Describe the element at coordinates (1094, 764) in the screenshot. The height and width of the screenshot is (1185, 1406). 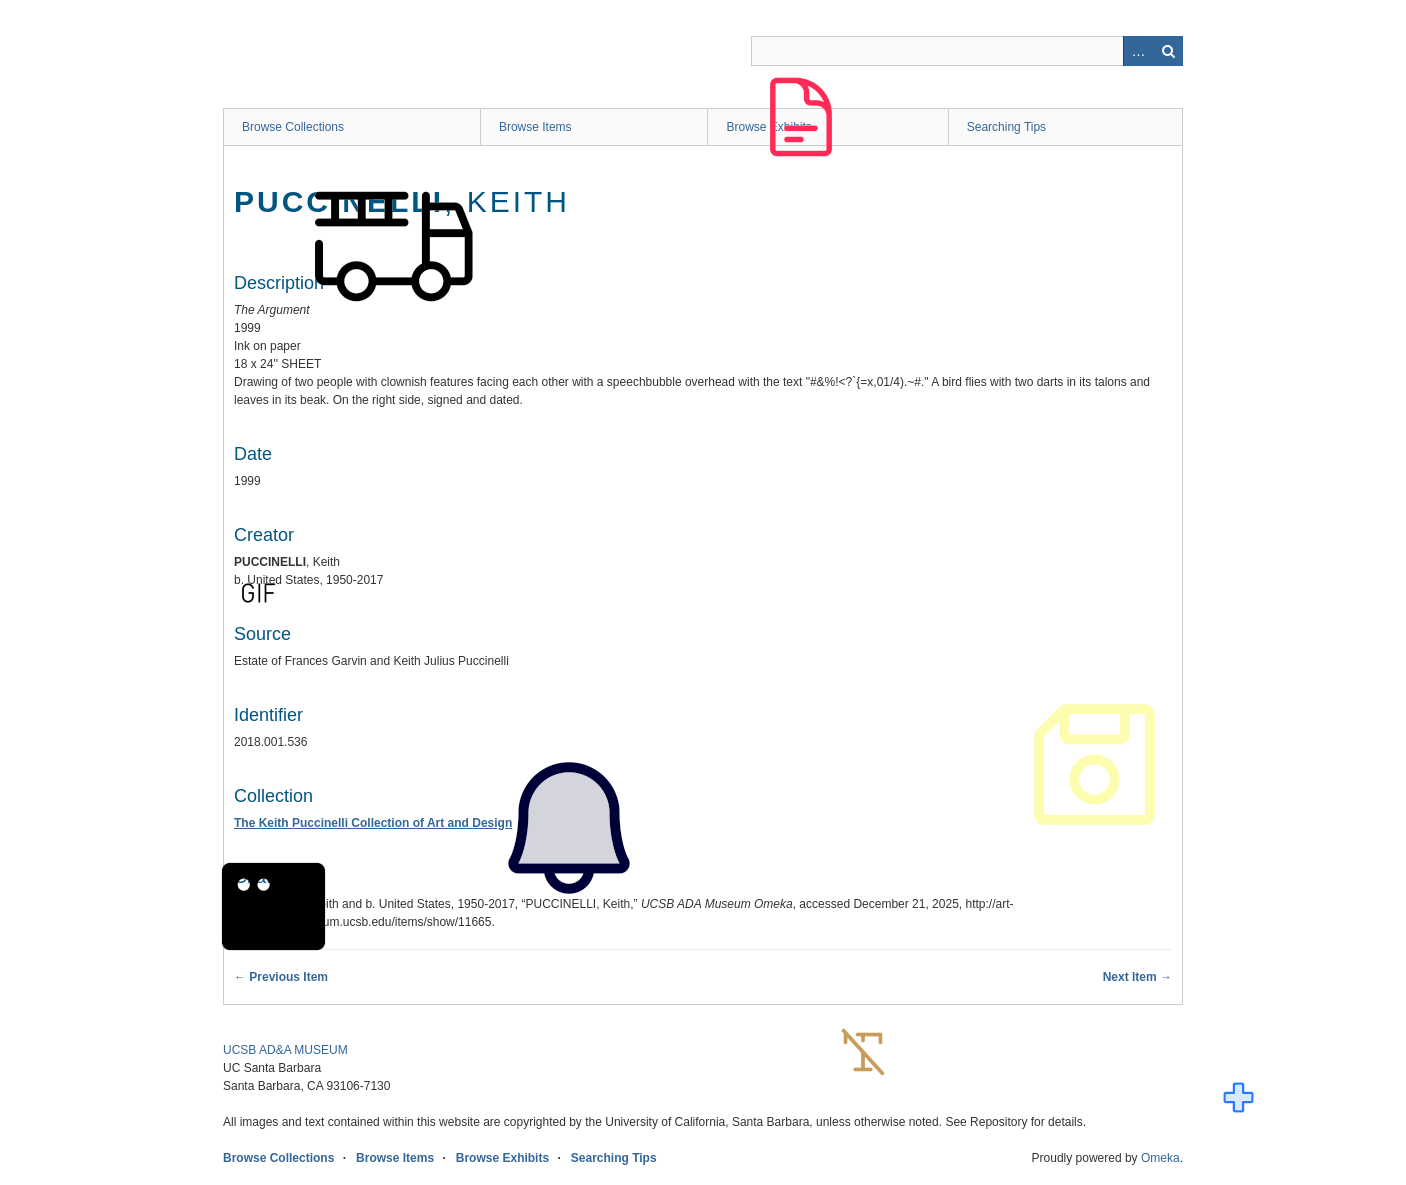
I see `save current file or document` at that location.